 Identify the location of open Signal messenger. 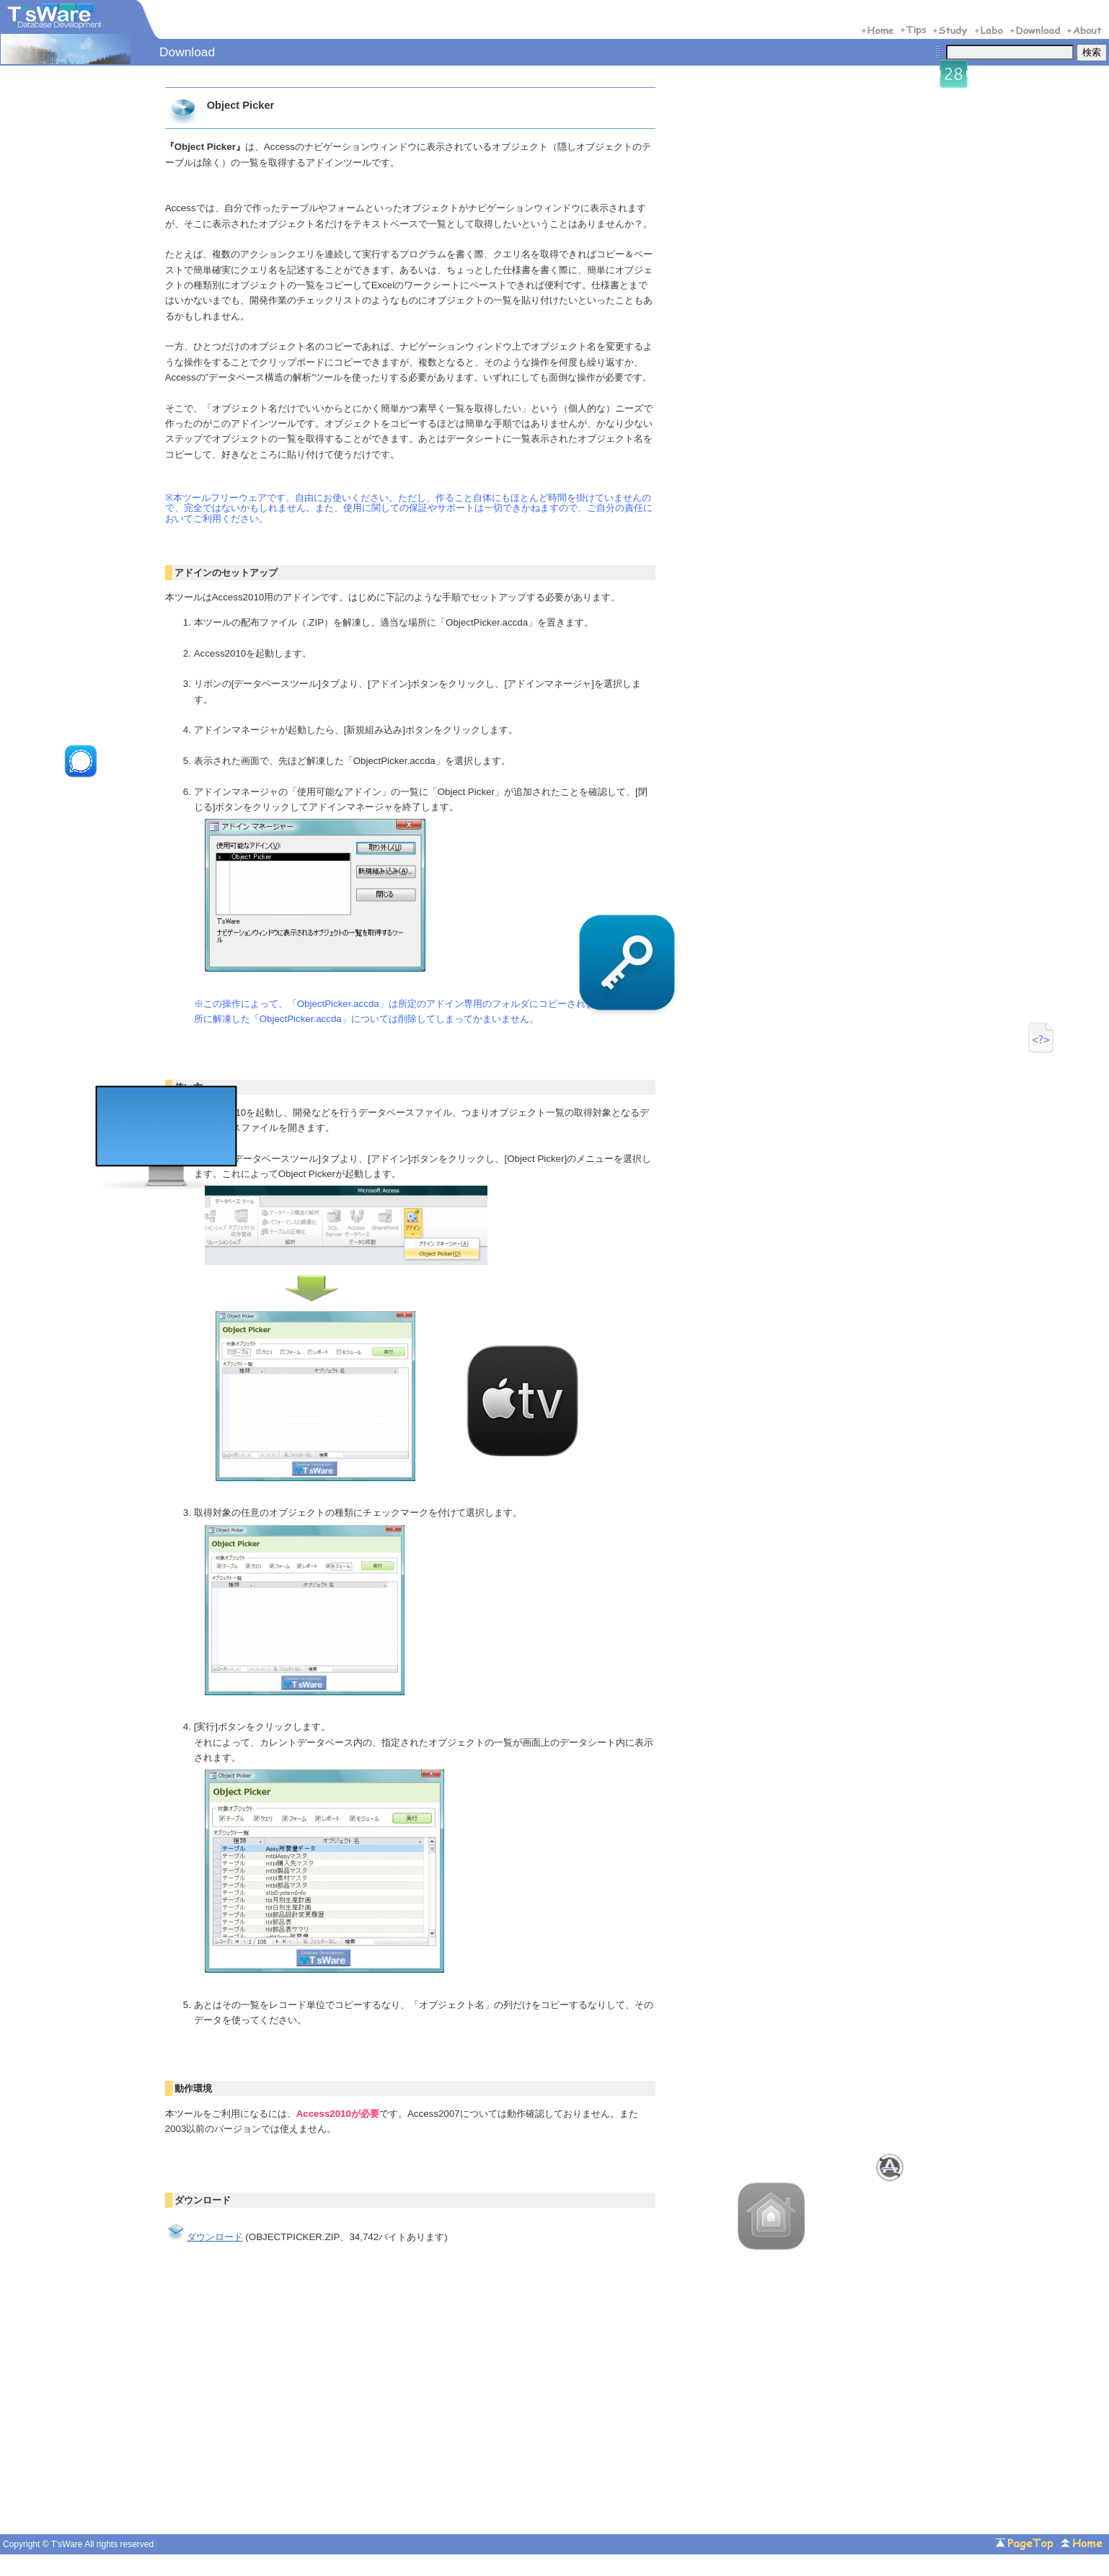
(81, 761).